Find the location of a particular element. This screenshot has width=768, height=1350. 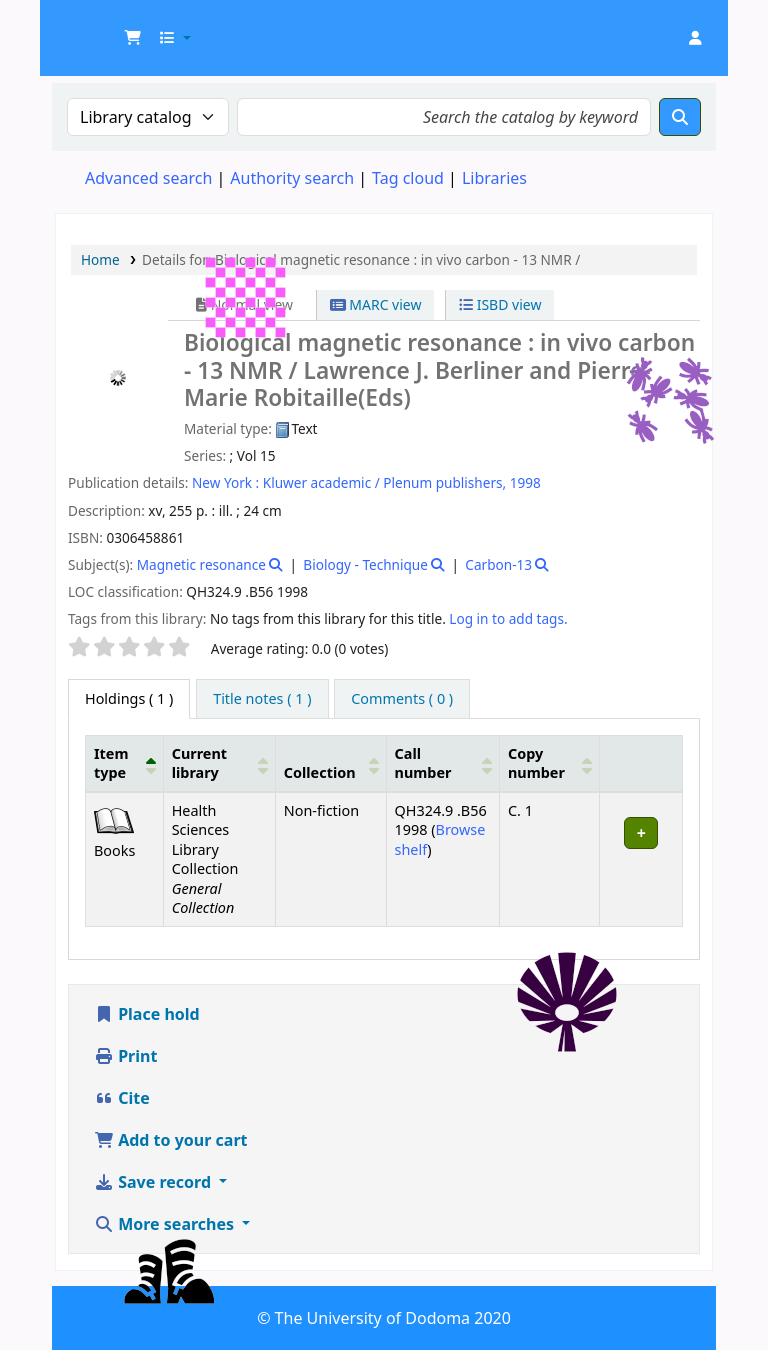

start a new chess game is located at coordinates (245, 297).